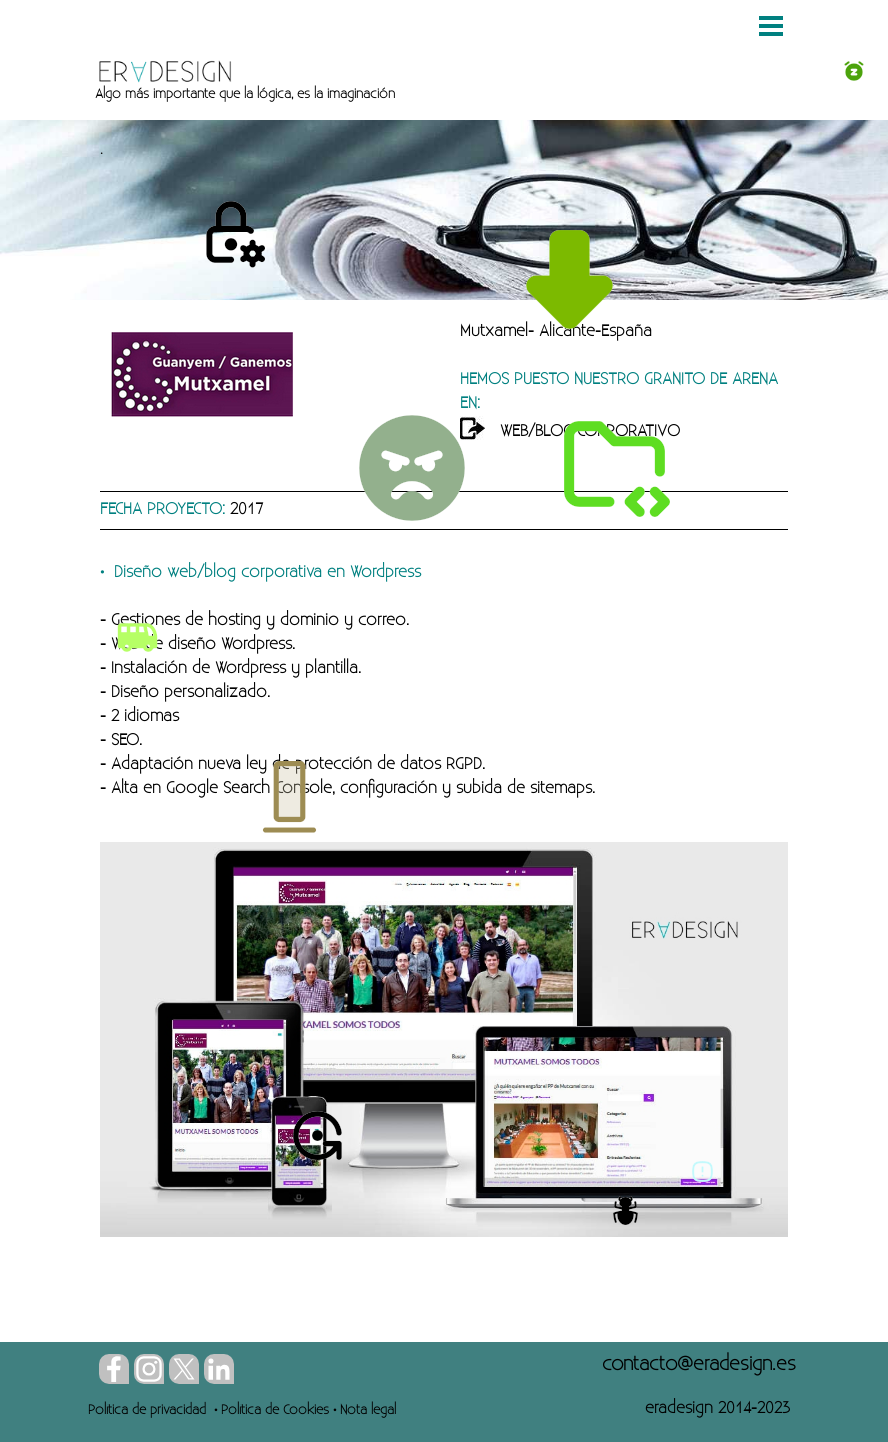 The width and height of the screenshot is (888, 1442). What do you see at coordinates (702, 1171) in the screenshot?
I see `view important alert or warning` at bounding box center [702, 1171].